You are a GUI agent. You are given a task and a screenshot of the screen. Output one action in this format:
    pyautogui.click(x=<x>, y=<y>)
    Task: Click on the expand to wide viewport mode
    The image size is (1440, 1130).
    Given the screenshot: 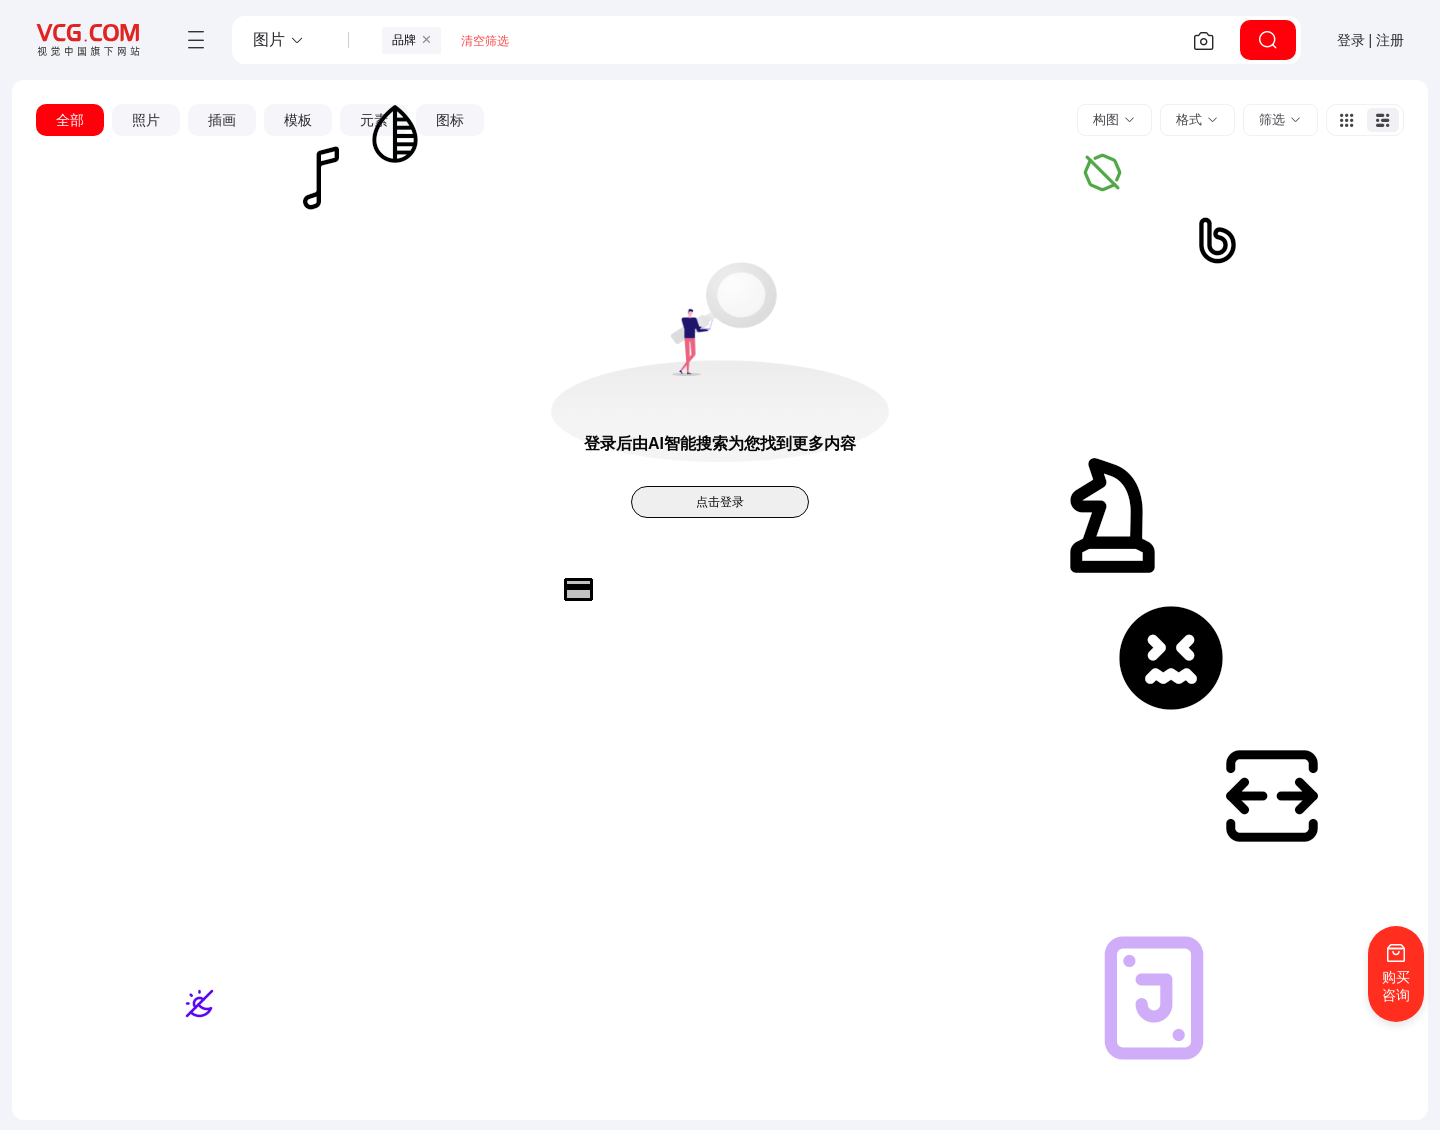 What is the action you would take?
    pyautogui.click(x=1272, y=796)
    